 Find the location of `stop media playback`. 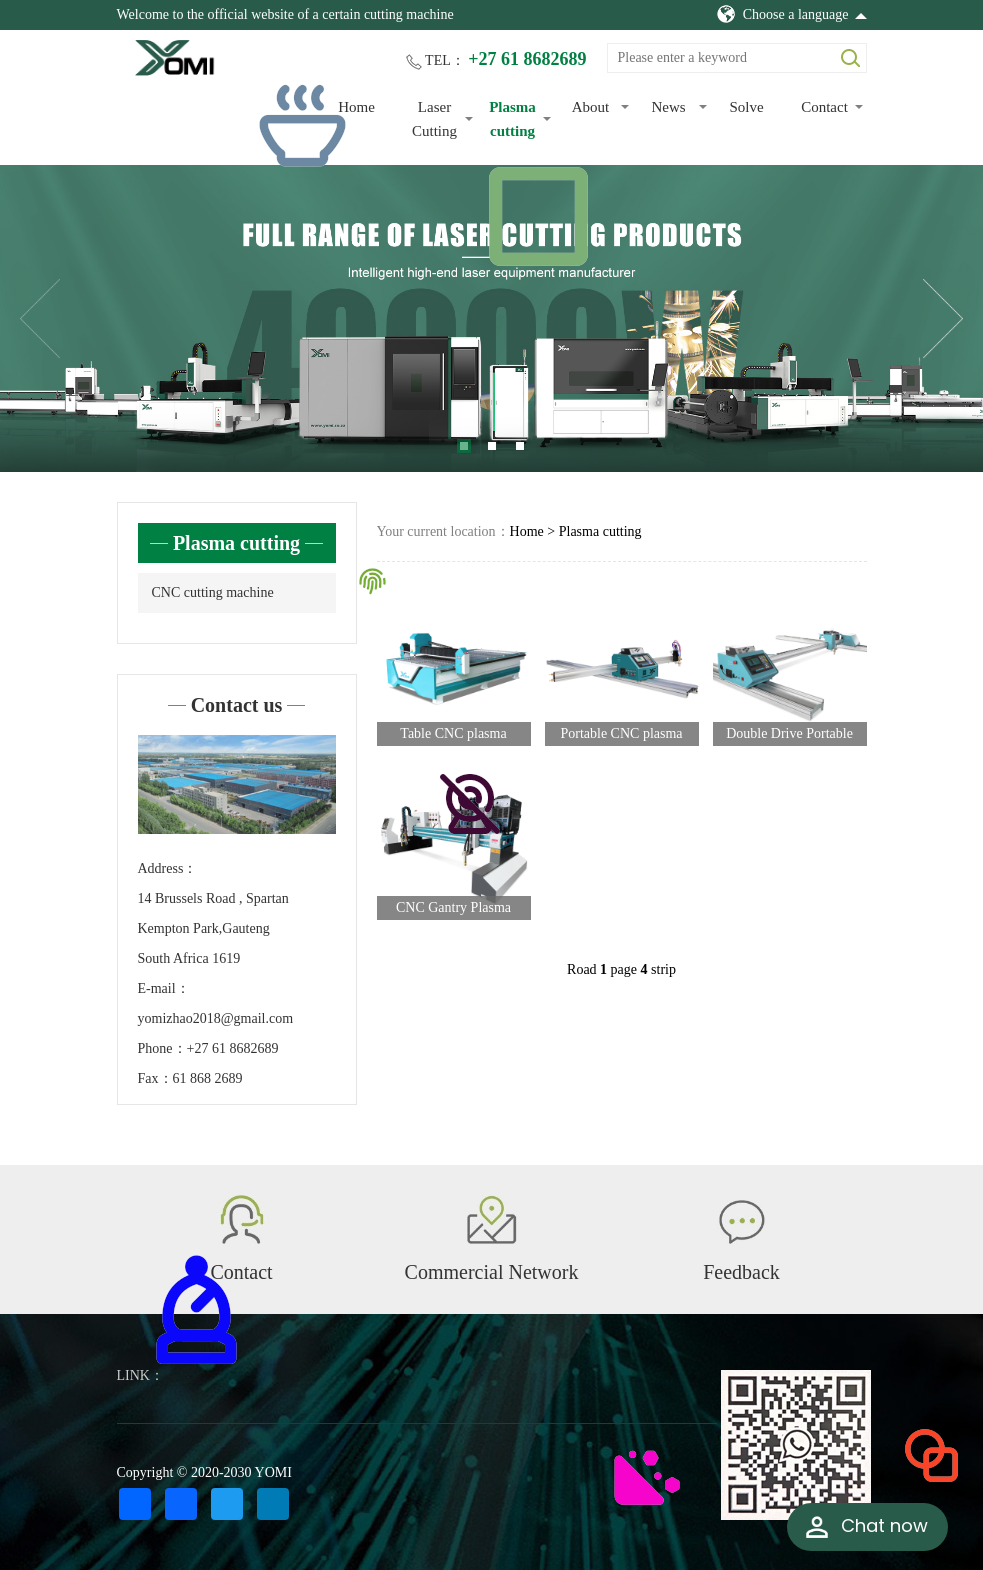

stop media playback is located at coordinates (538, 216).